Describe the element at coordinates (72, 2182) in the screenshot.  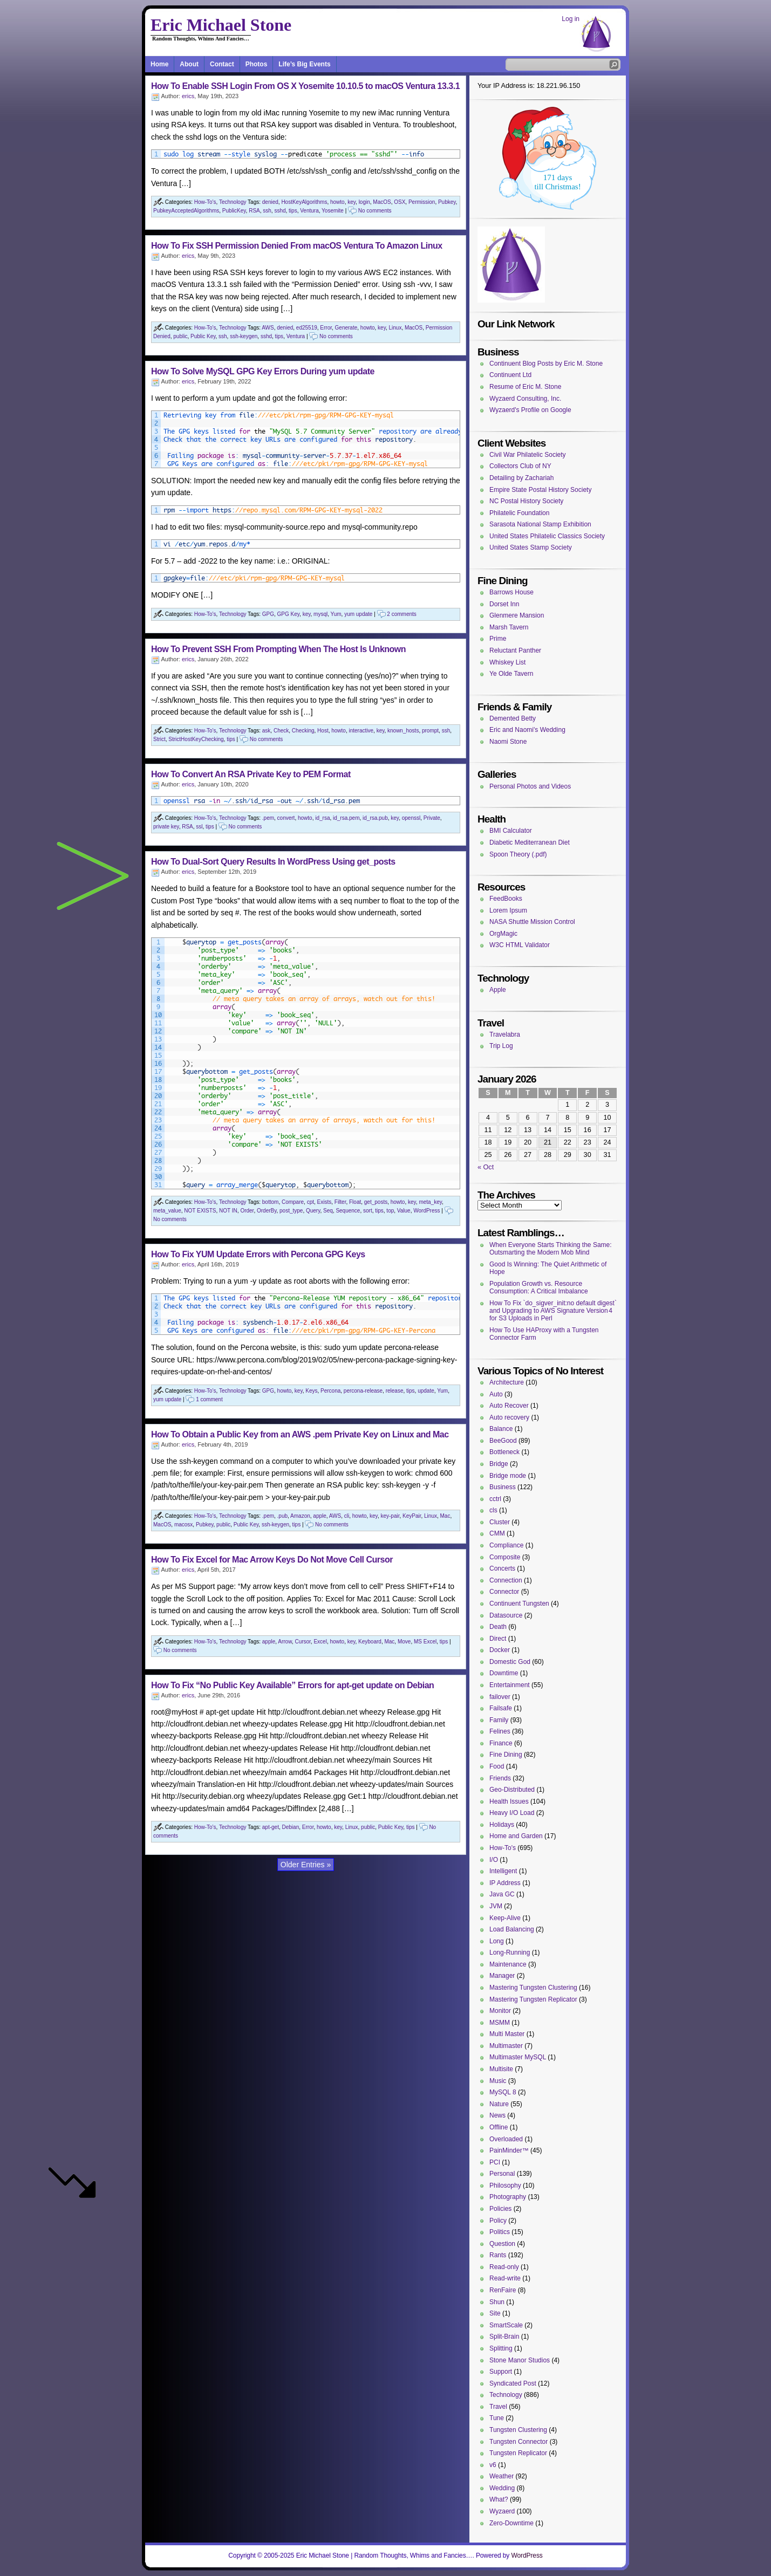
I see `indicates a decreasing trend or declining value` at that location.